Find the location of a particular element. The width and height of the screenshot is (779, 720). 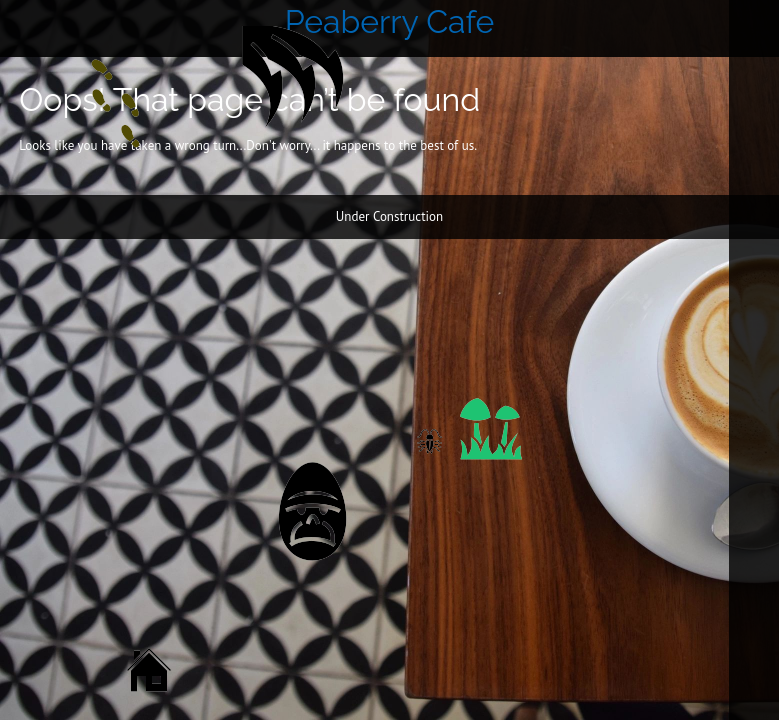

track your steps or walking activity is located at coordinates (115, 103).